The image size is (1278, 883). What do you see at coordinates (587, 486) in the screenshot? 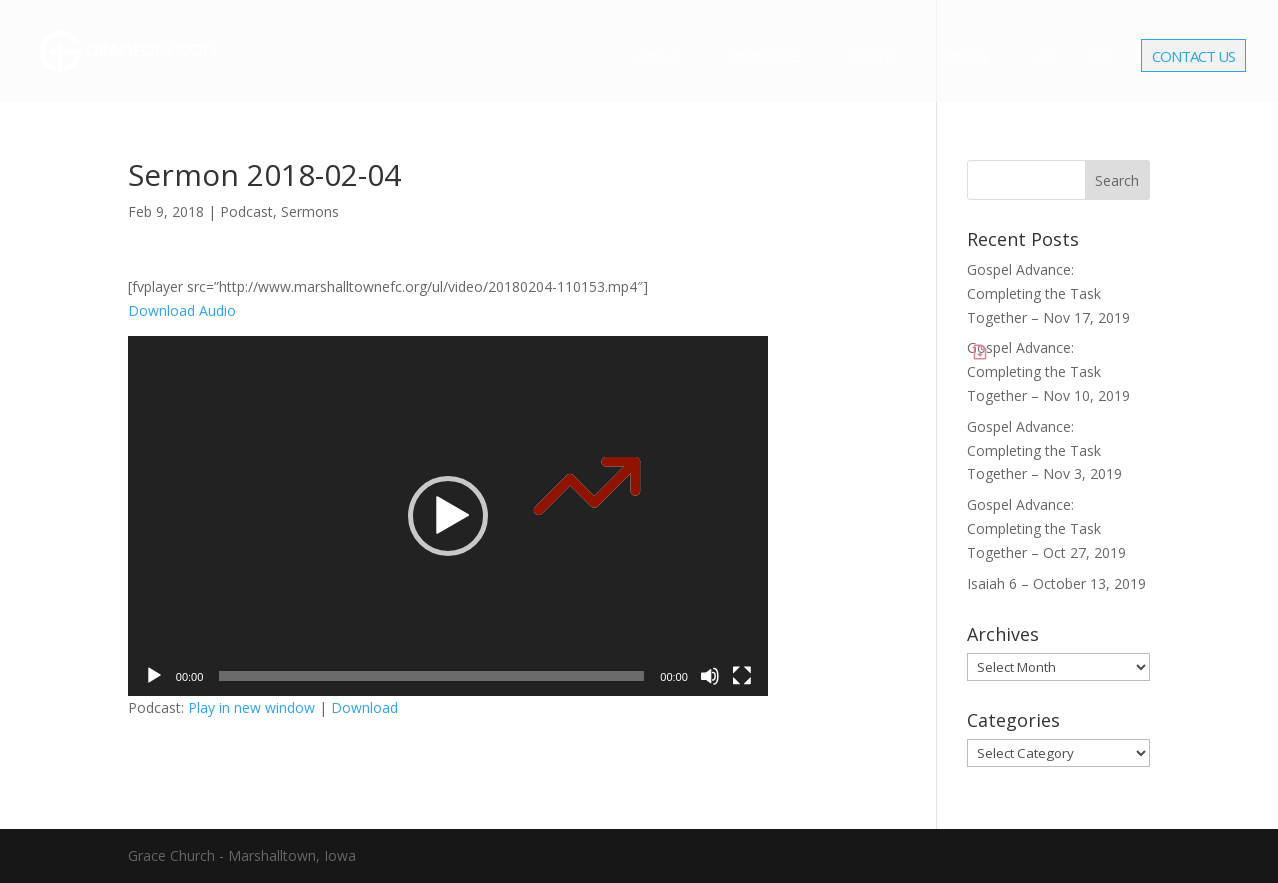
I see `view trending or popular content` at bounding box center [587, 486].